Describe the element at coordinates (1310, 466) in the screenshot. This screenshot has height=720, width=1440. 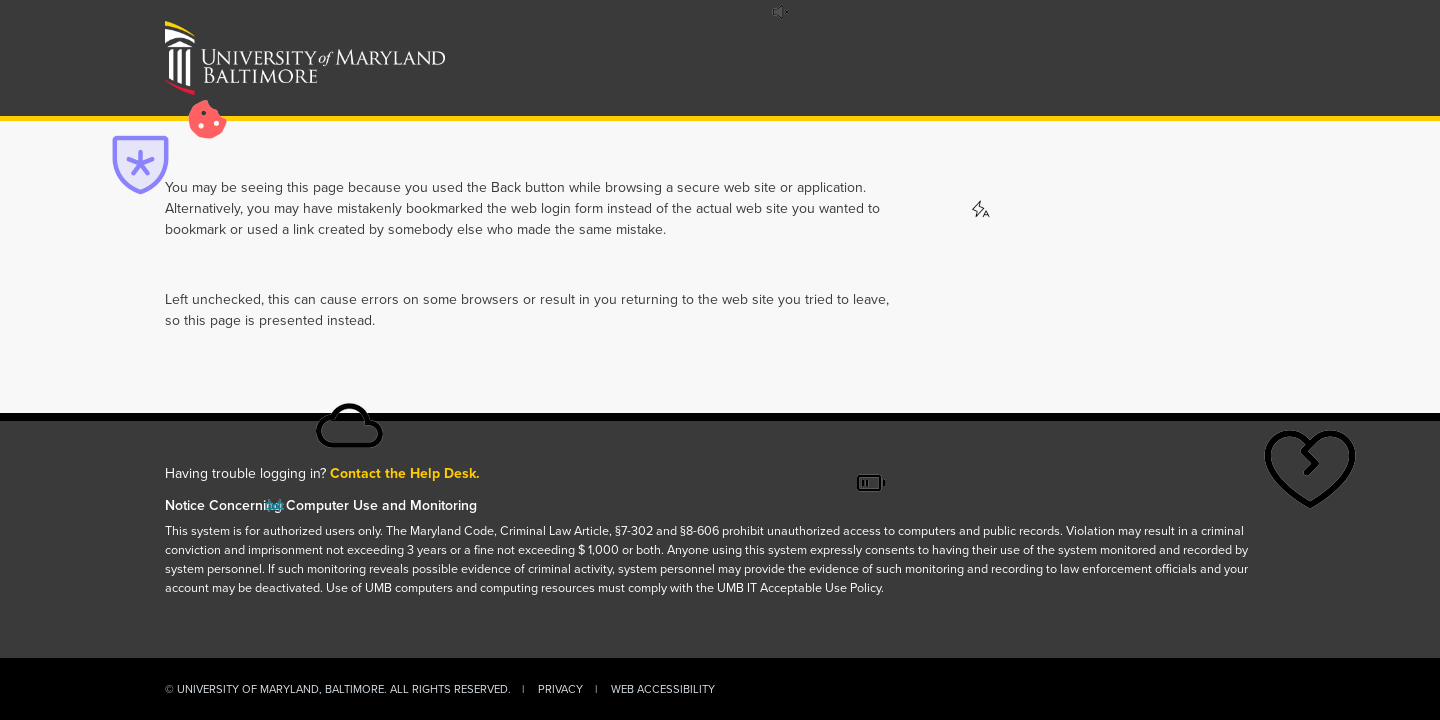
I see `remove from favorites` at that location.